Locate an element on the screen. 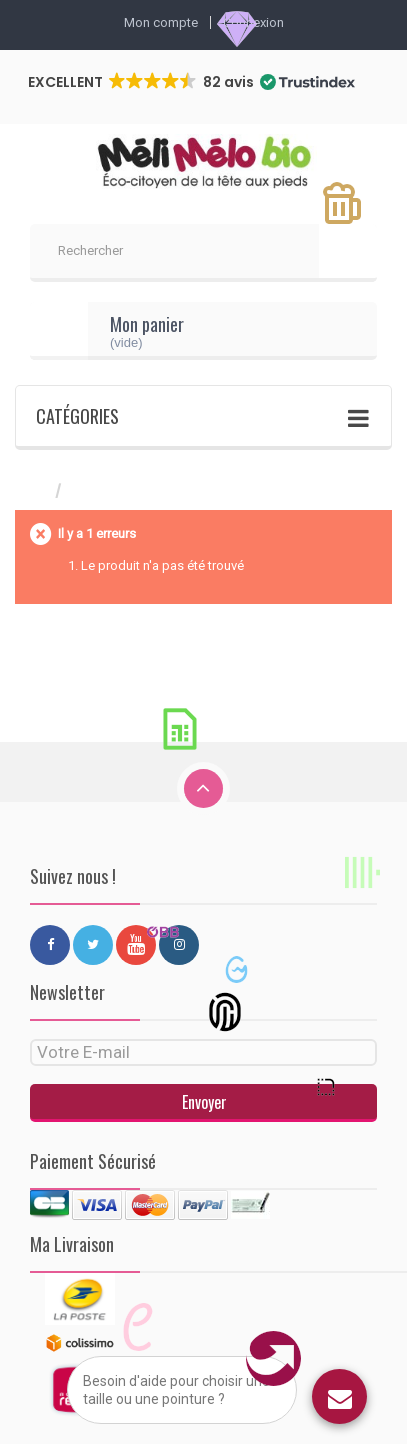  apply rounded corners to a selected element is located at coordinates (326, 1087).